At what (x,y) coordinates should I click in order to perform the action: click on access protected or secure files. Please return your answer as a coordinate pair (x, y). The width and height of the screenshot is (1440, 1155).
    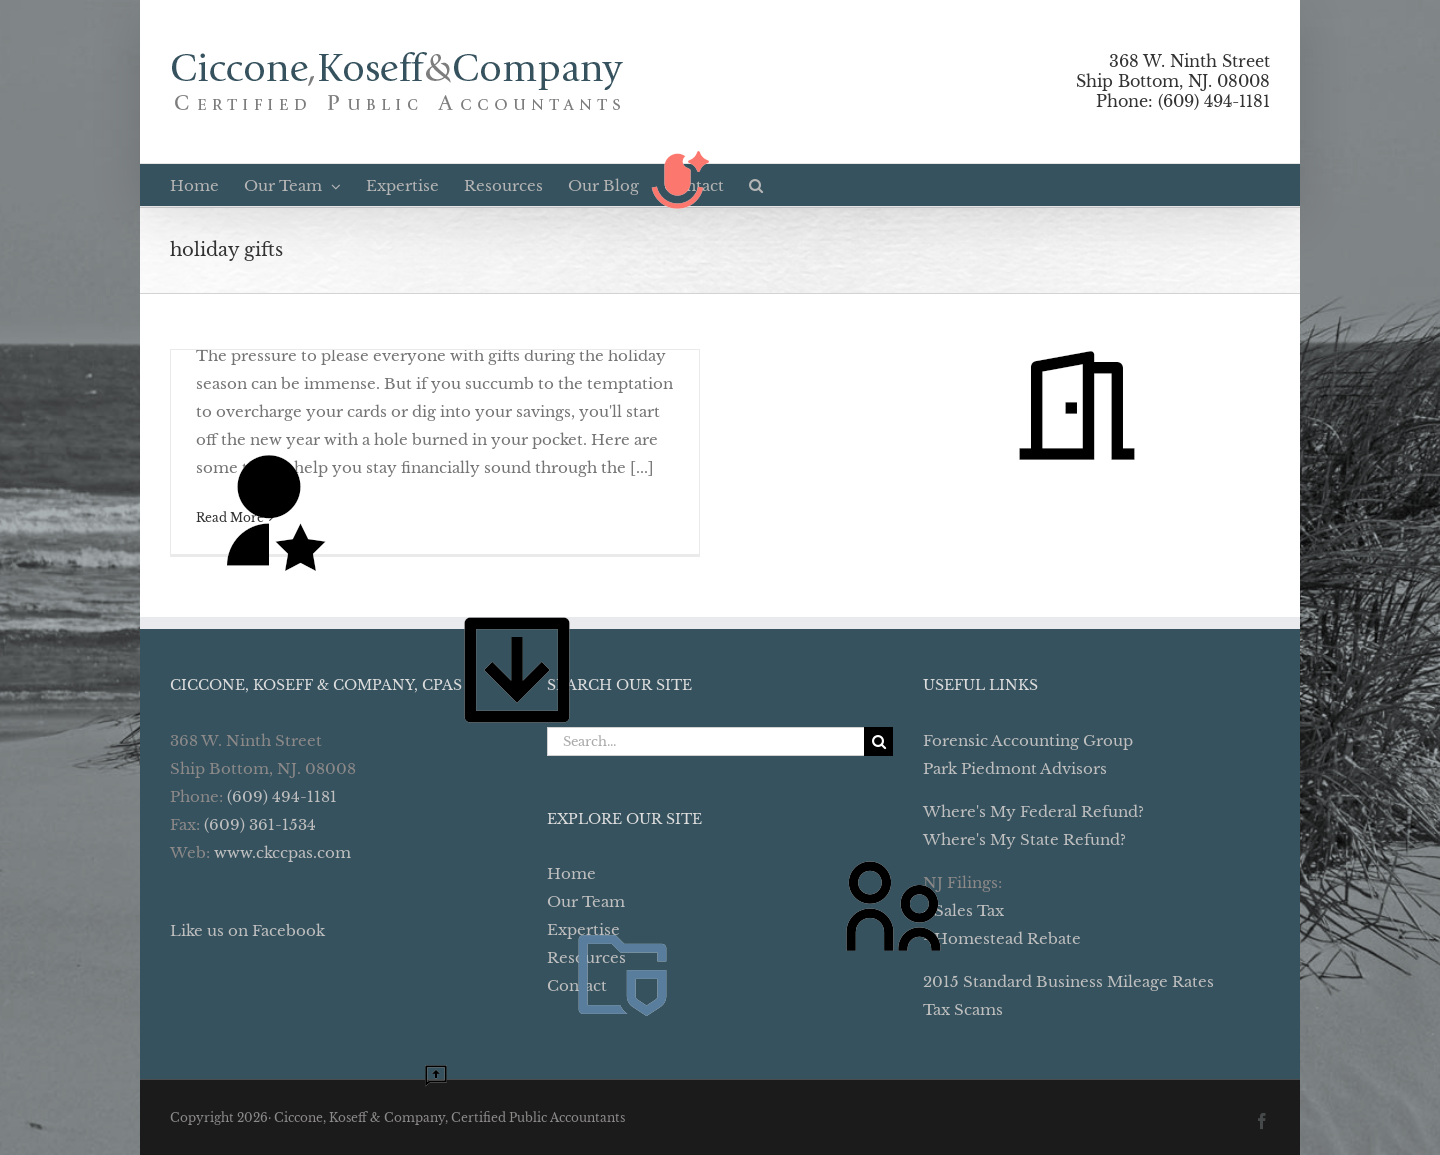
    Looking at the image, I should click on (622, 974).